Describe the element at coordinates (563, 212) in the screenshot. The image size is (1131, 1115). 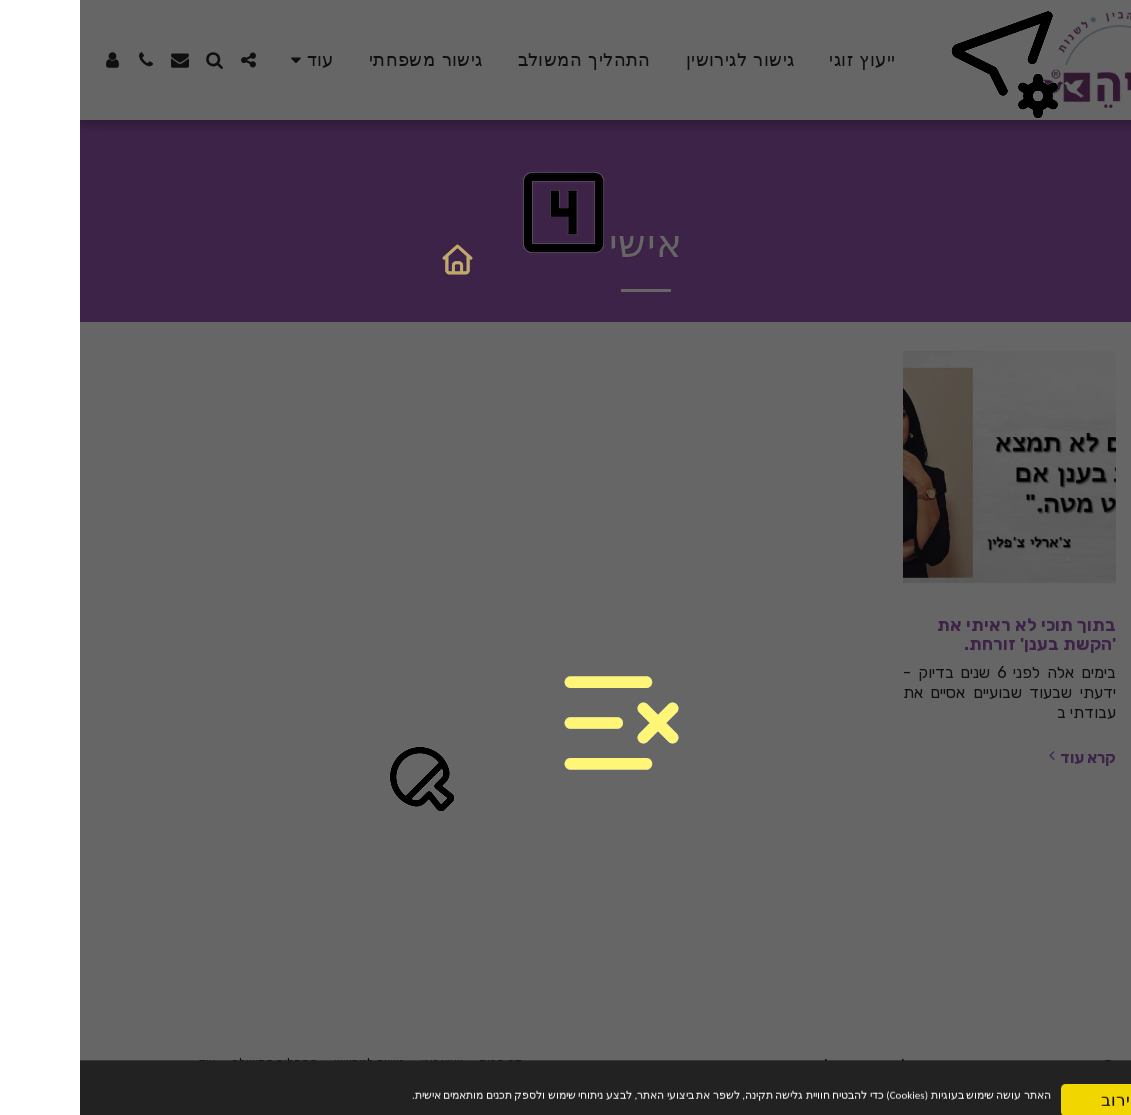
I see `select image filter option 4` at that location.